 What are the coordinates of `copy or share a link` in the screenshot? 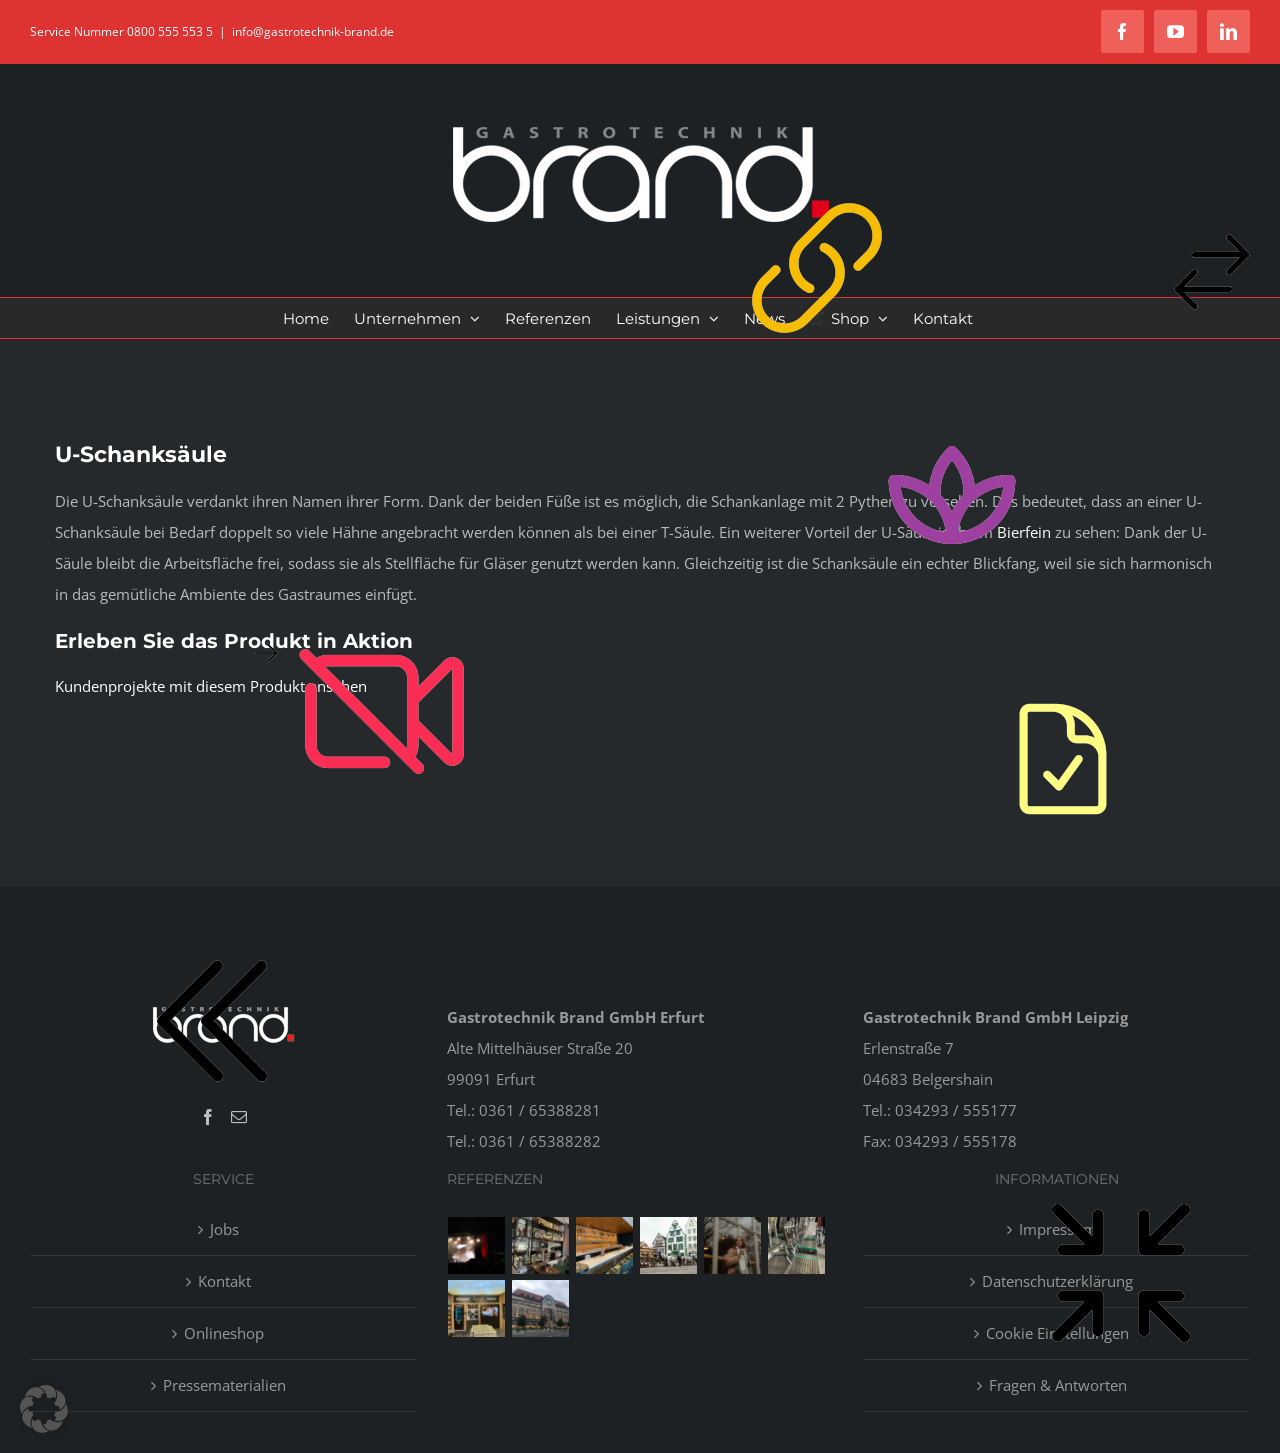 It's located at (817, 268).